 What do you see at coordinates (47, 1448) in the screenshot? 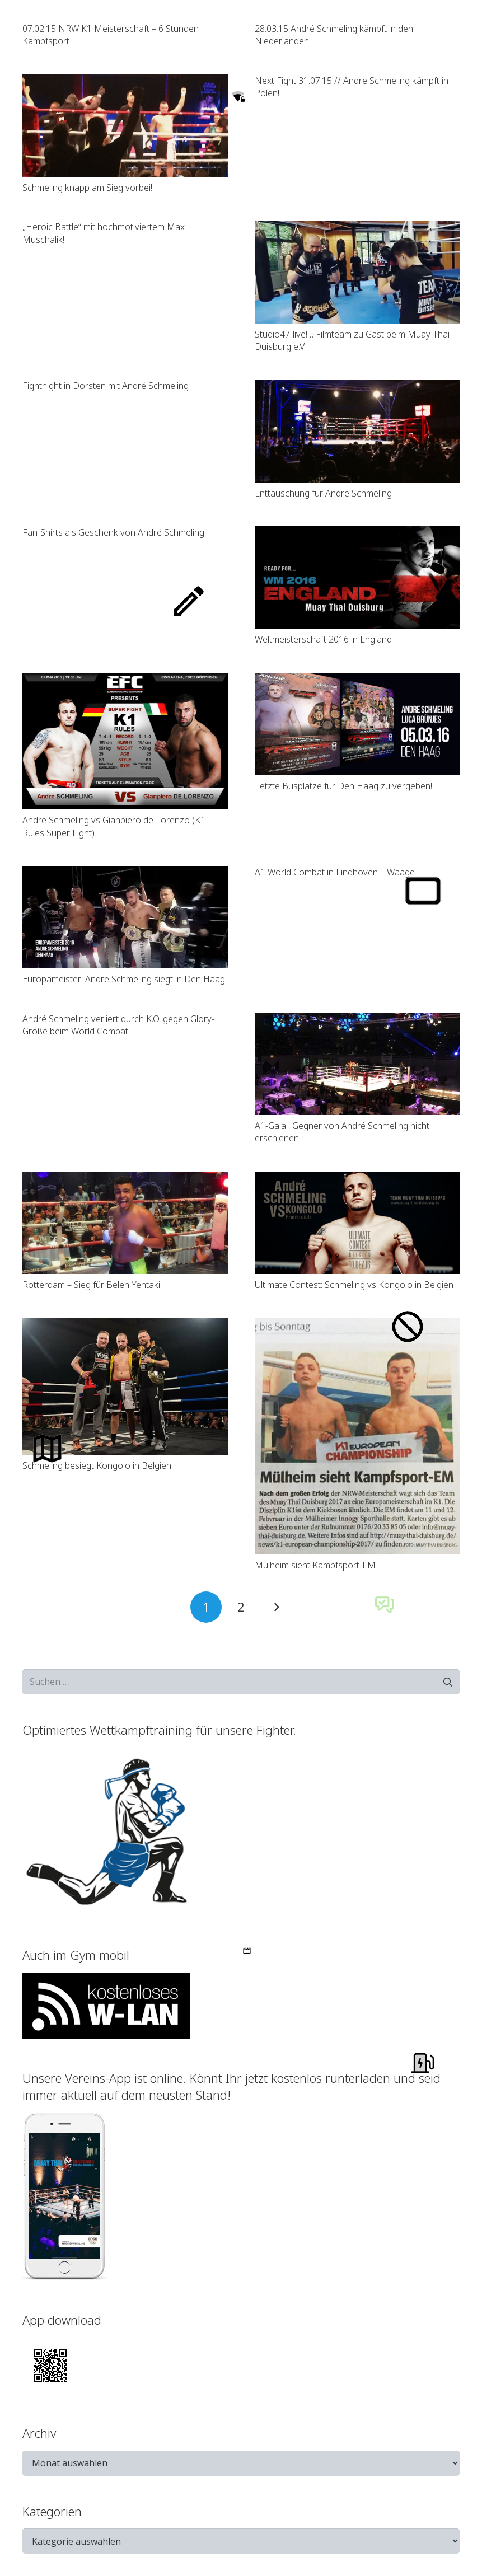
I see `open map view` at bounding box center [47, 1448].